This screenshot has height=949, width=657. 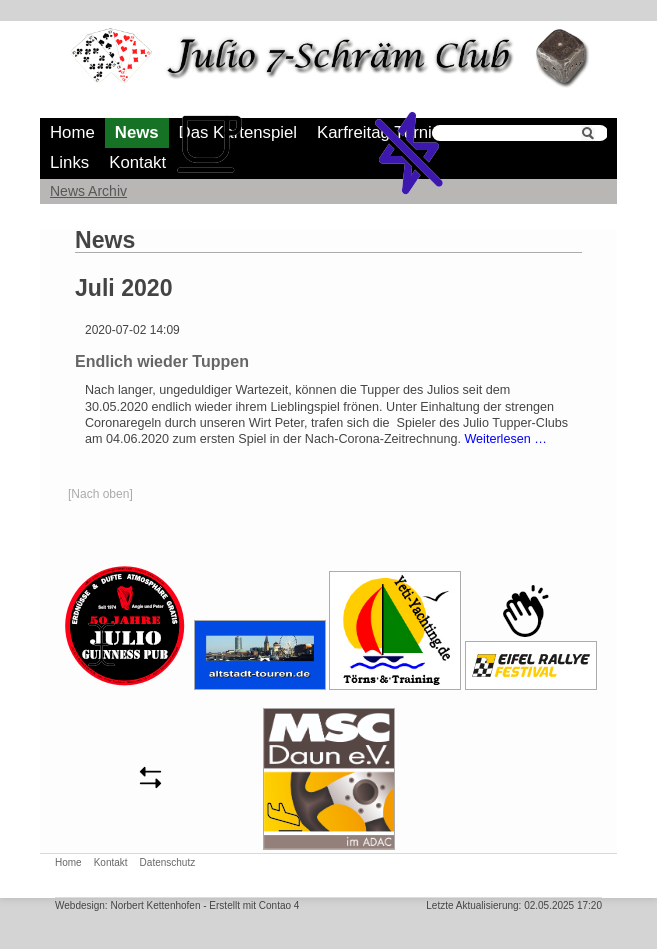 What do you see at coordinates (150, 777) in the screenshot?
I see `swap or exchange items` at bounding box center [150, 777].